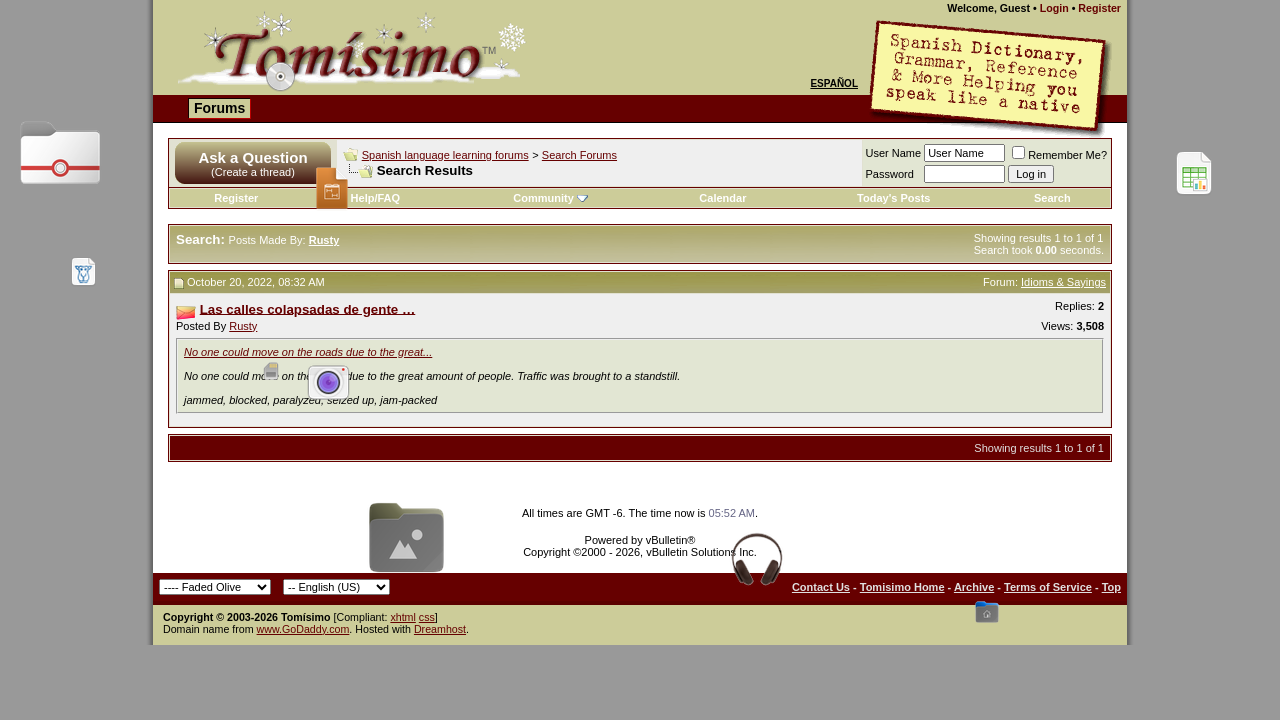  I want to click on open pokémon premier ball themed folder, so click(60, 155).